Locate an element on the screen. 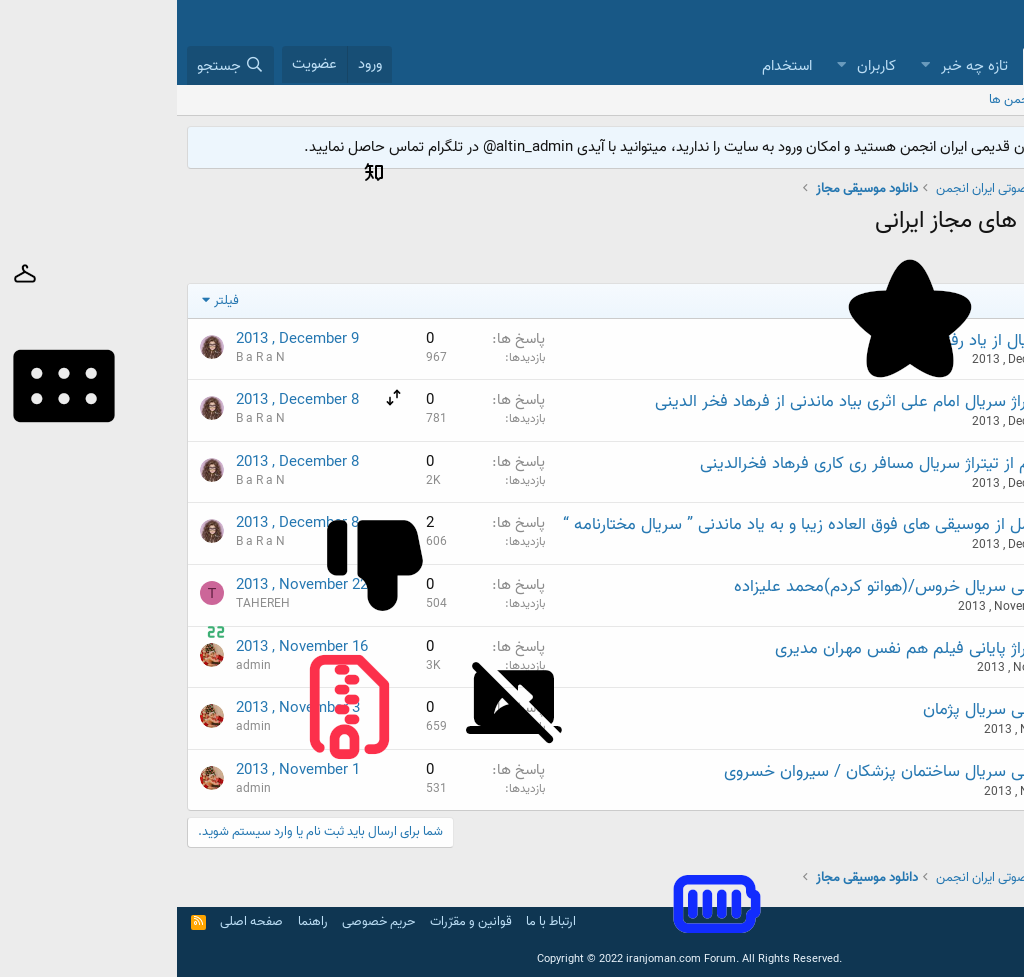  access your wardrobe or closet is located at coordinates (25, 274).